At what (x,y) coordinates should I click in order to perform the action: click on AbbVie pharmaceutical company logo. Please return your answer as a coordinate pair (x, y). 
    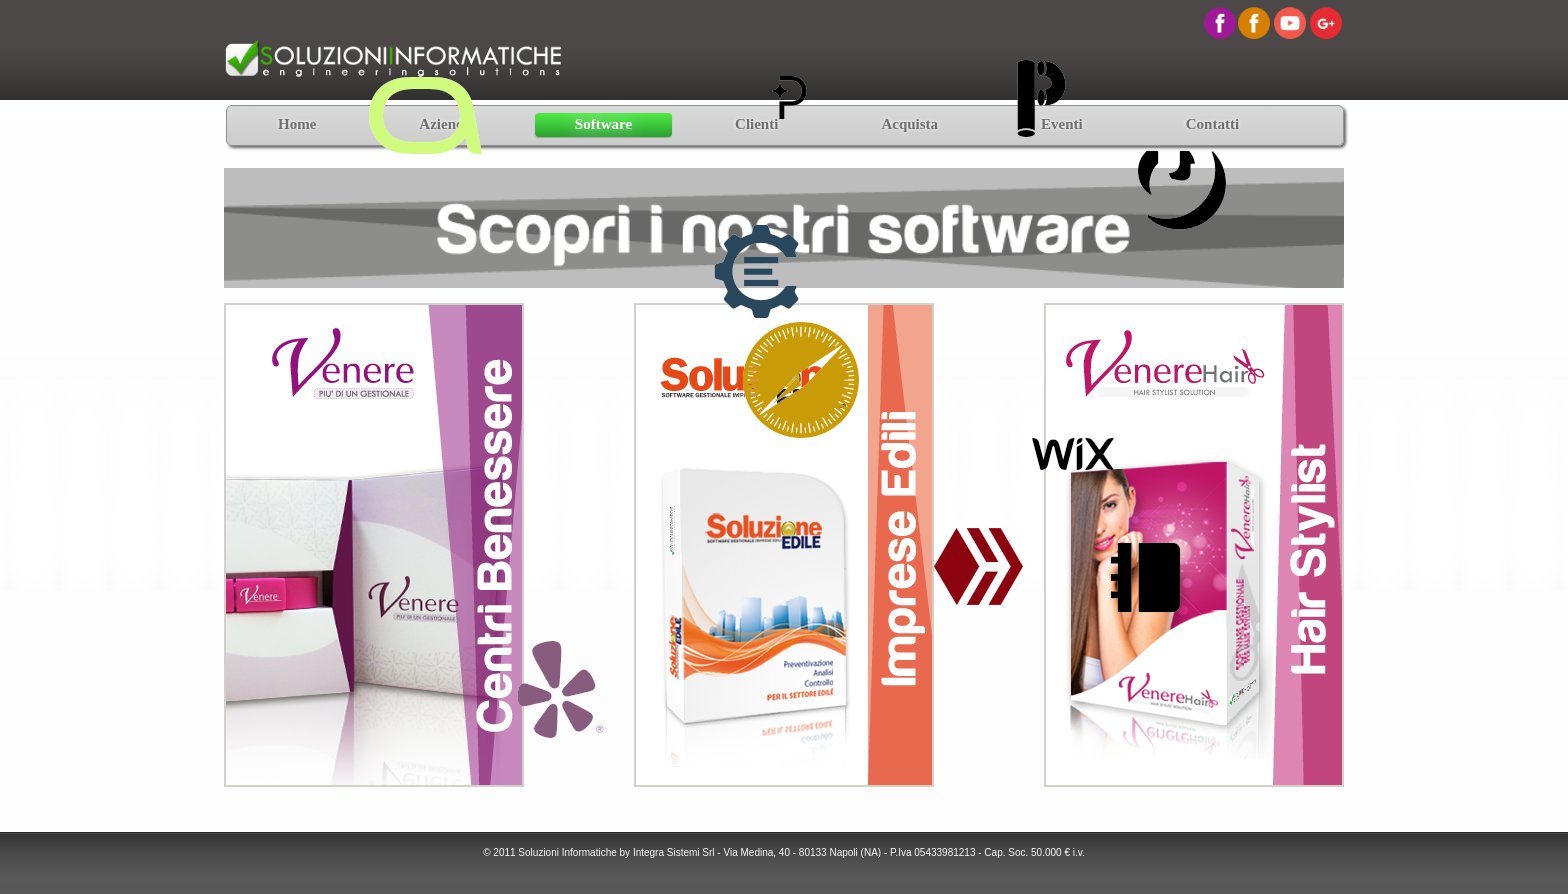
    Looking at the image, I should click on (425, 115).